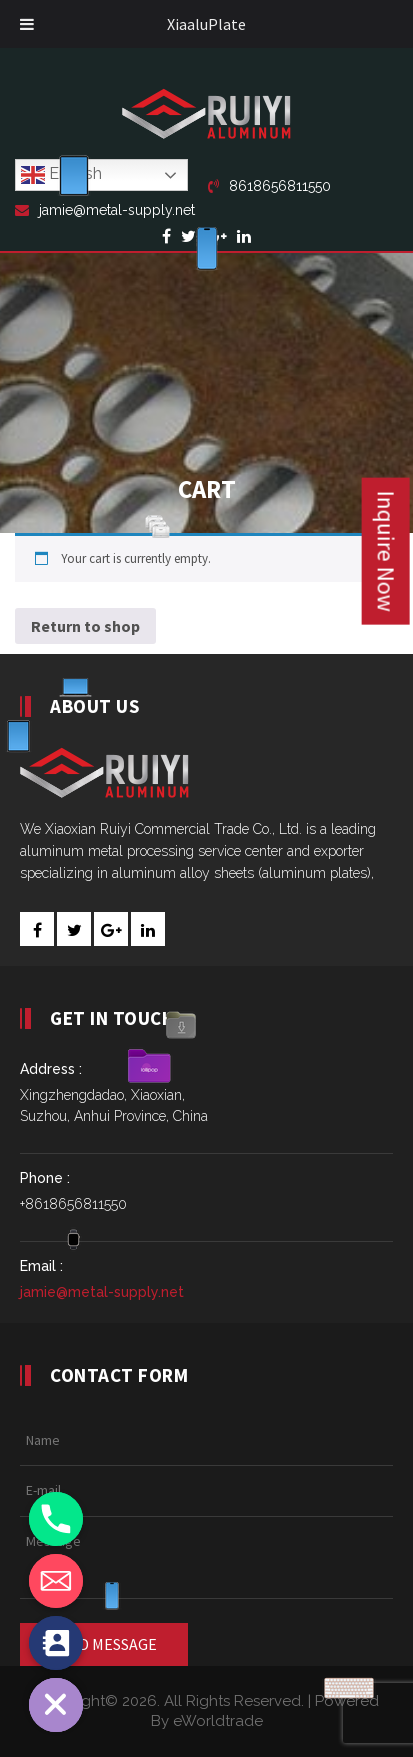 The image size is (413, 1757). Describe the element at coordinates (74, 176) in the screenshot. I see `iPad Pro device icon` at that location.